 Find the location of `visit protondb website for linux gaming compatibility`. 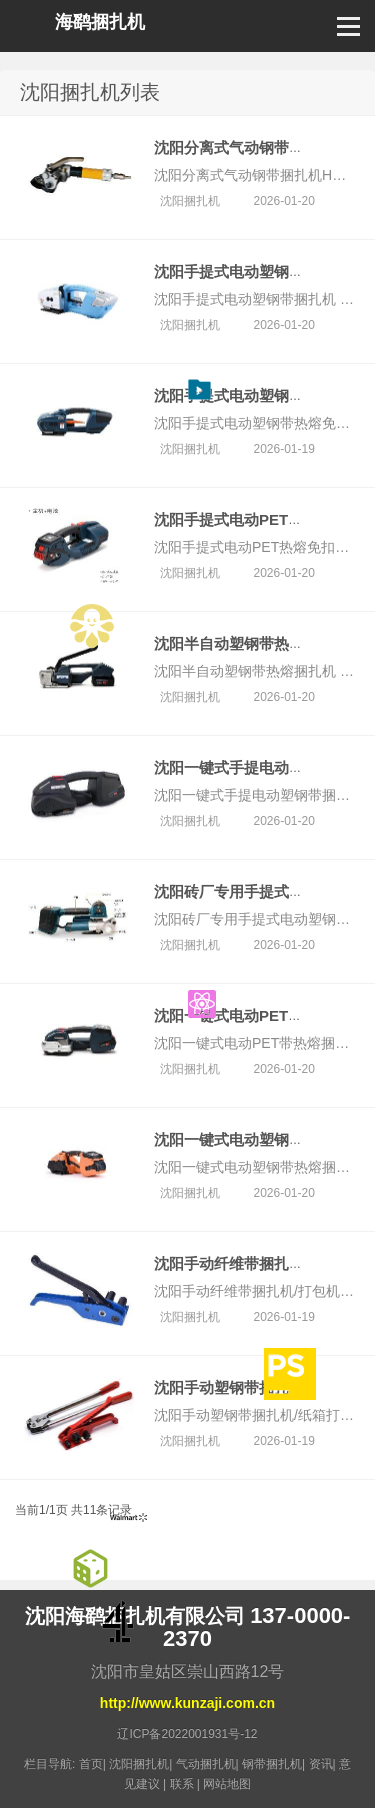

visit protondb website for linux gaming compatibility is located at coordinates (202, 1004).